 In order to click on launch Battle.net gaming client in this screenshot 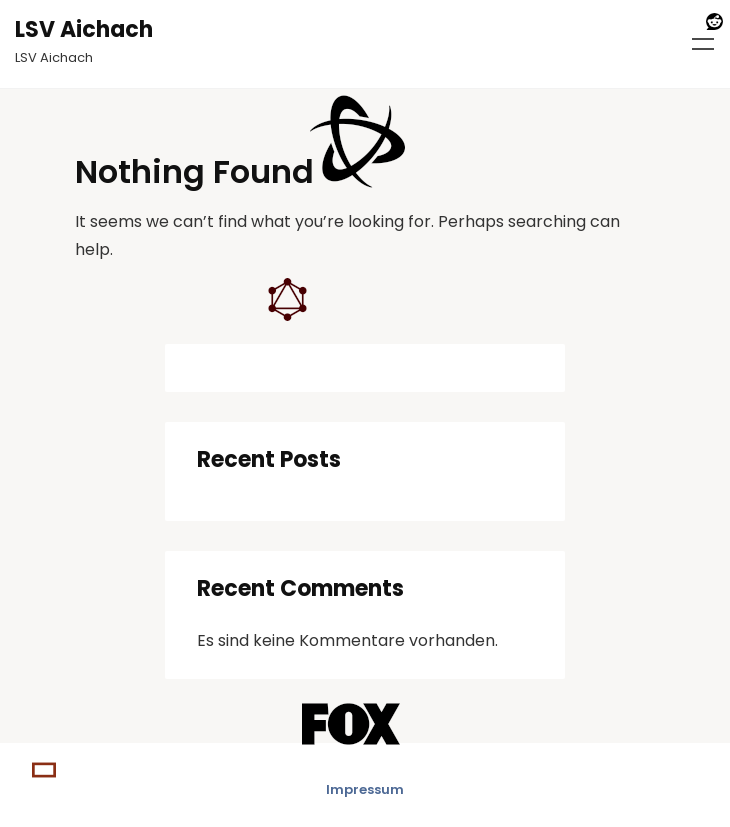, I will do `click(357, 141)`.